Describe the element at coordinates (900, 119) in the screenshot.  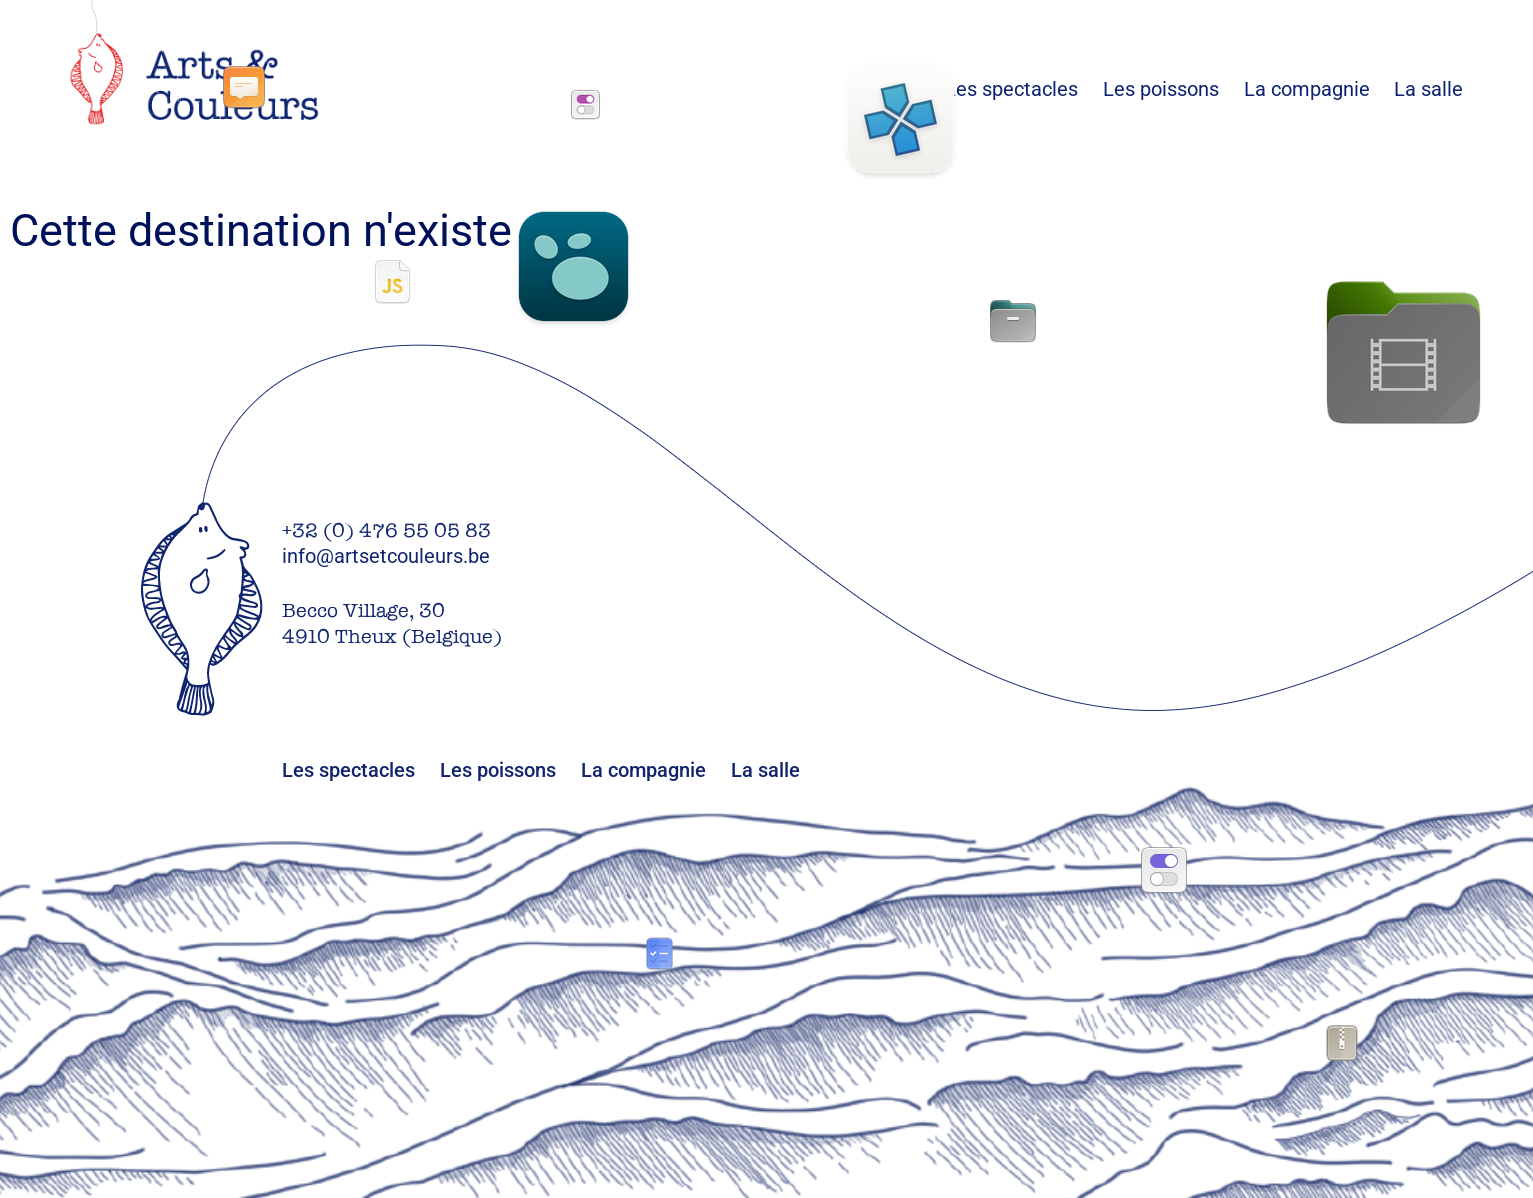
I see `launch ppsspp psp emulator` at that location.